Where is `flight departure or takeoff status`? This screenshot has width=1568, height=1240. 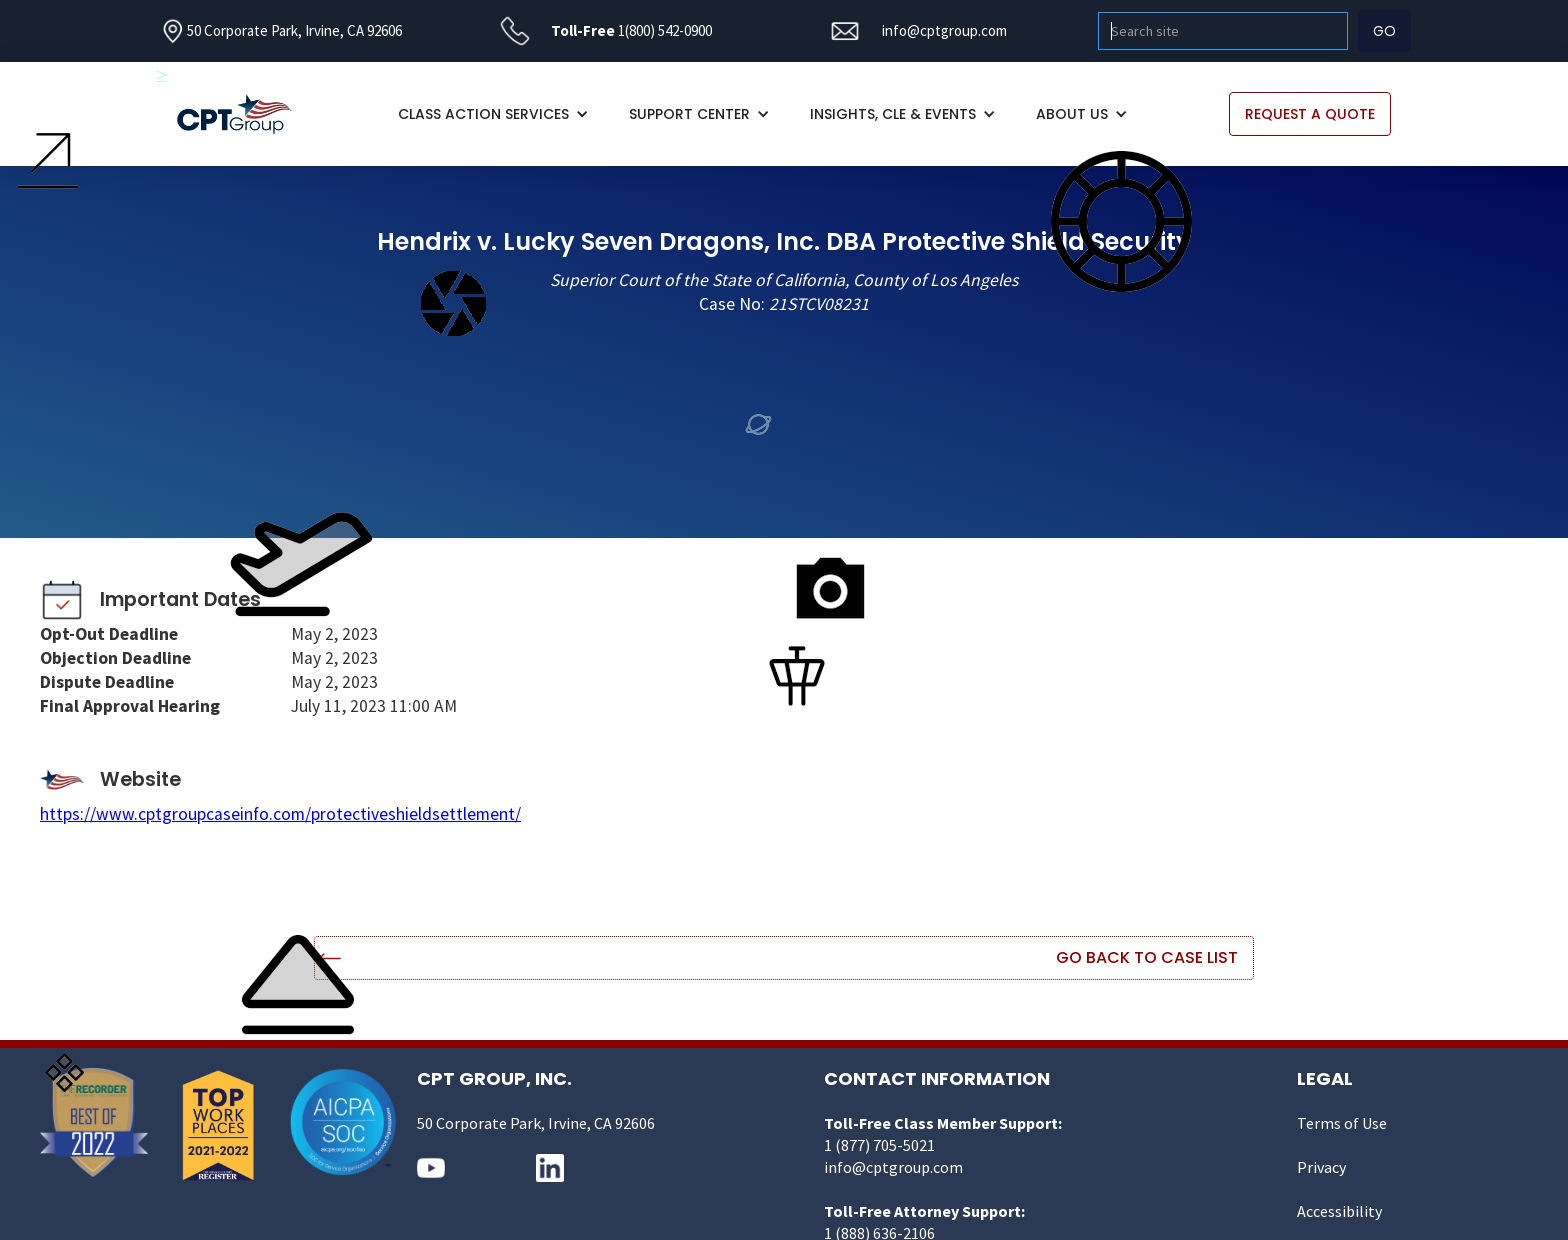 flight departure or takeoff status is located at coordinates (301, 559).